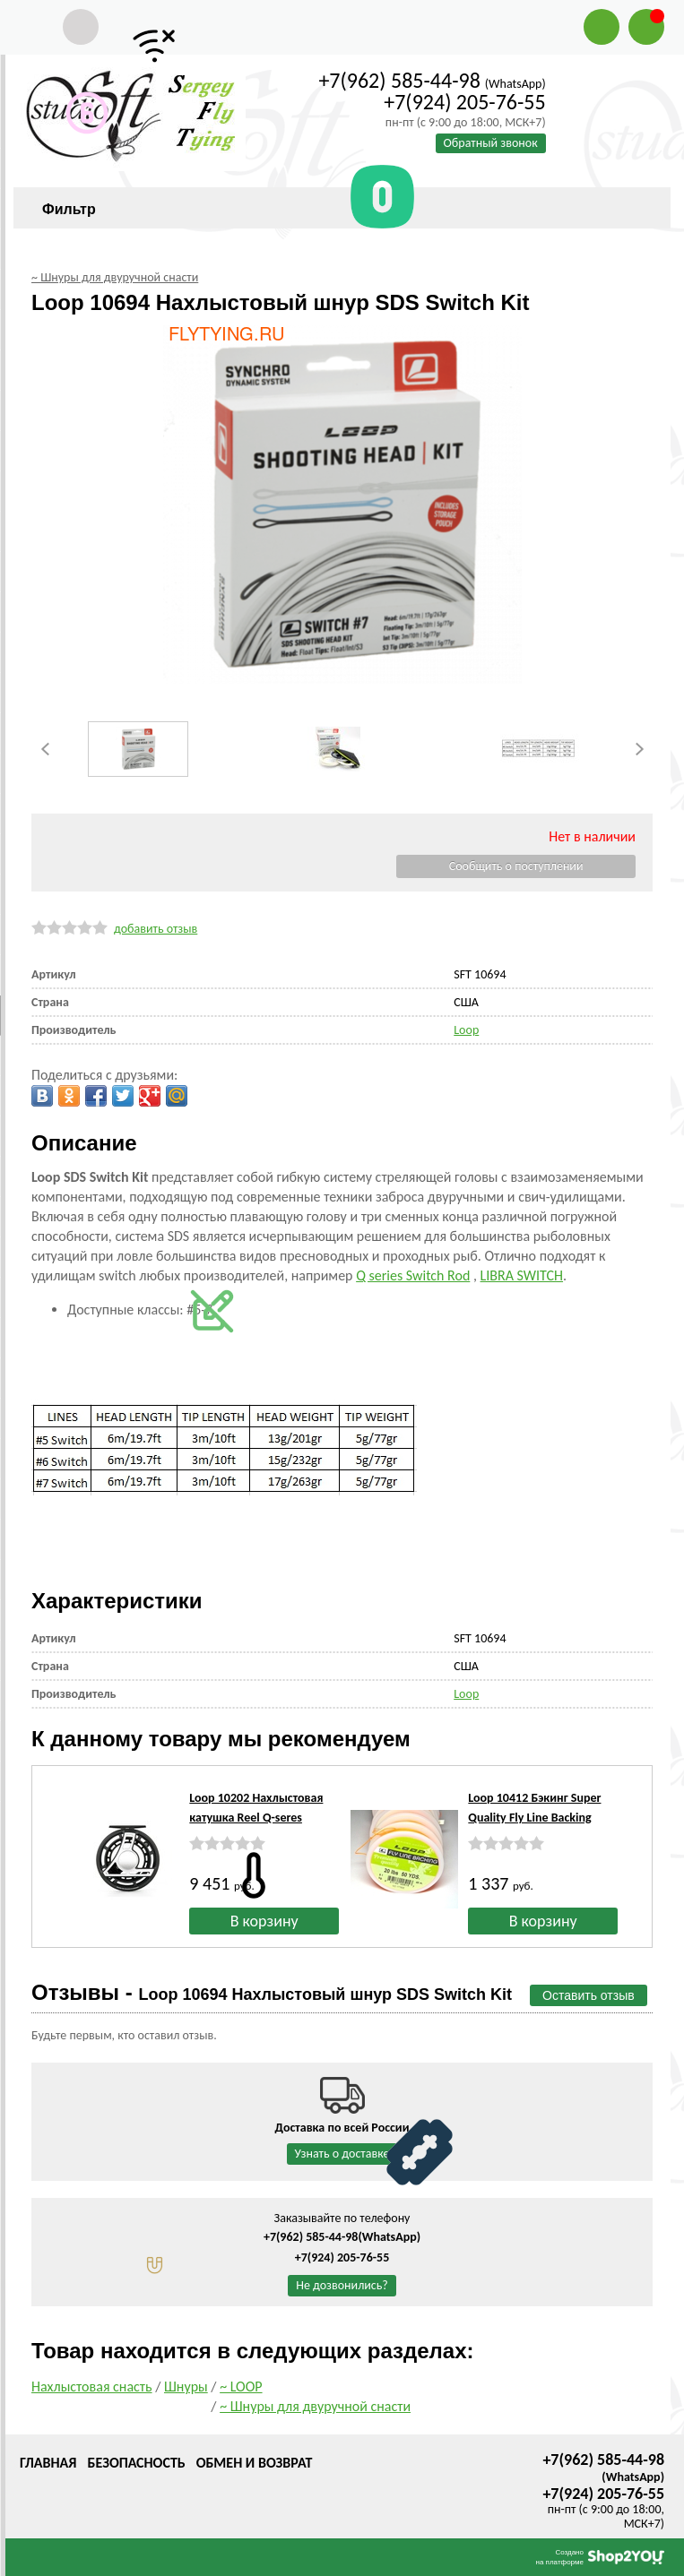 The image size is (684, 2576). Describe the element at coordinates (212, 1311) in the screenshot. I see `editing is disabled or unavailable` at that location.